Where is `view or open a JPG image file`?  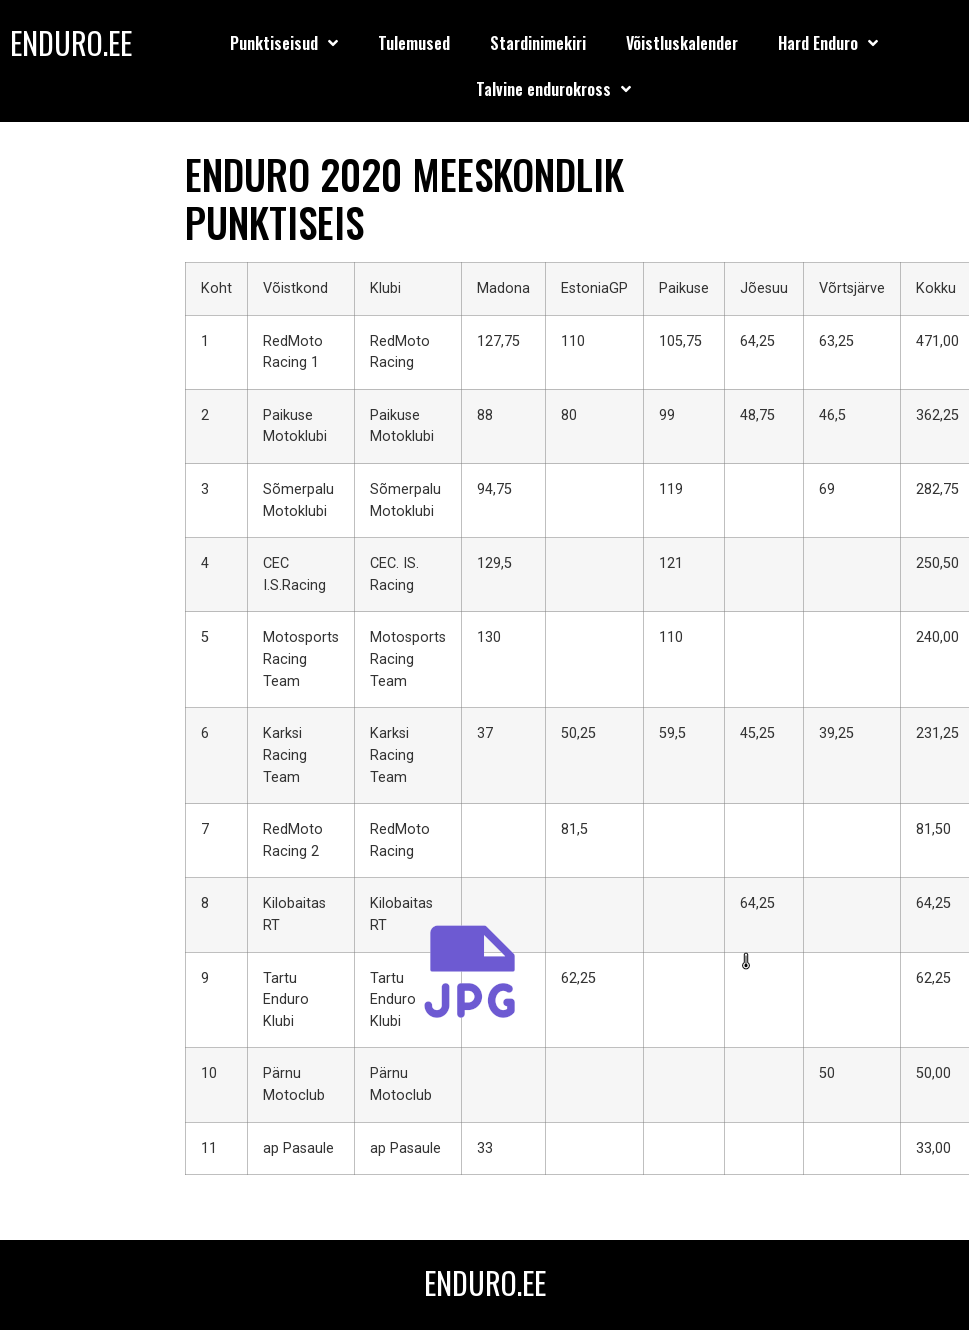
view or open a JPG image file is located at coordinates (472, 975).